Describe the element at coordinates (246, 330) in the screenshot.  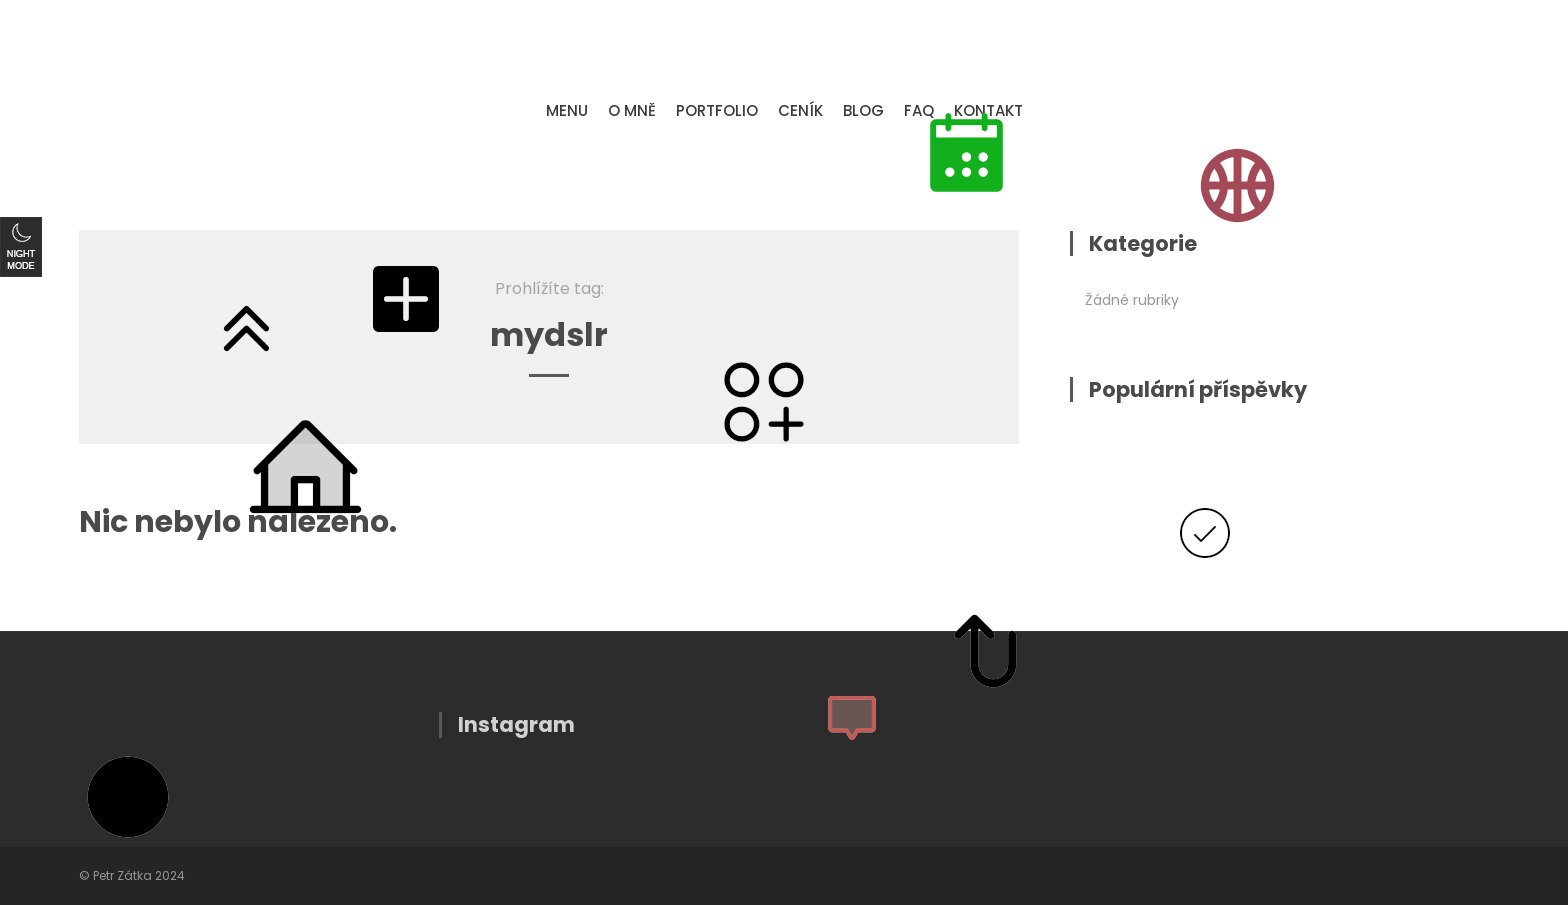
I see `scroll to top of page` at that location.